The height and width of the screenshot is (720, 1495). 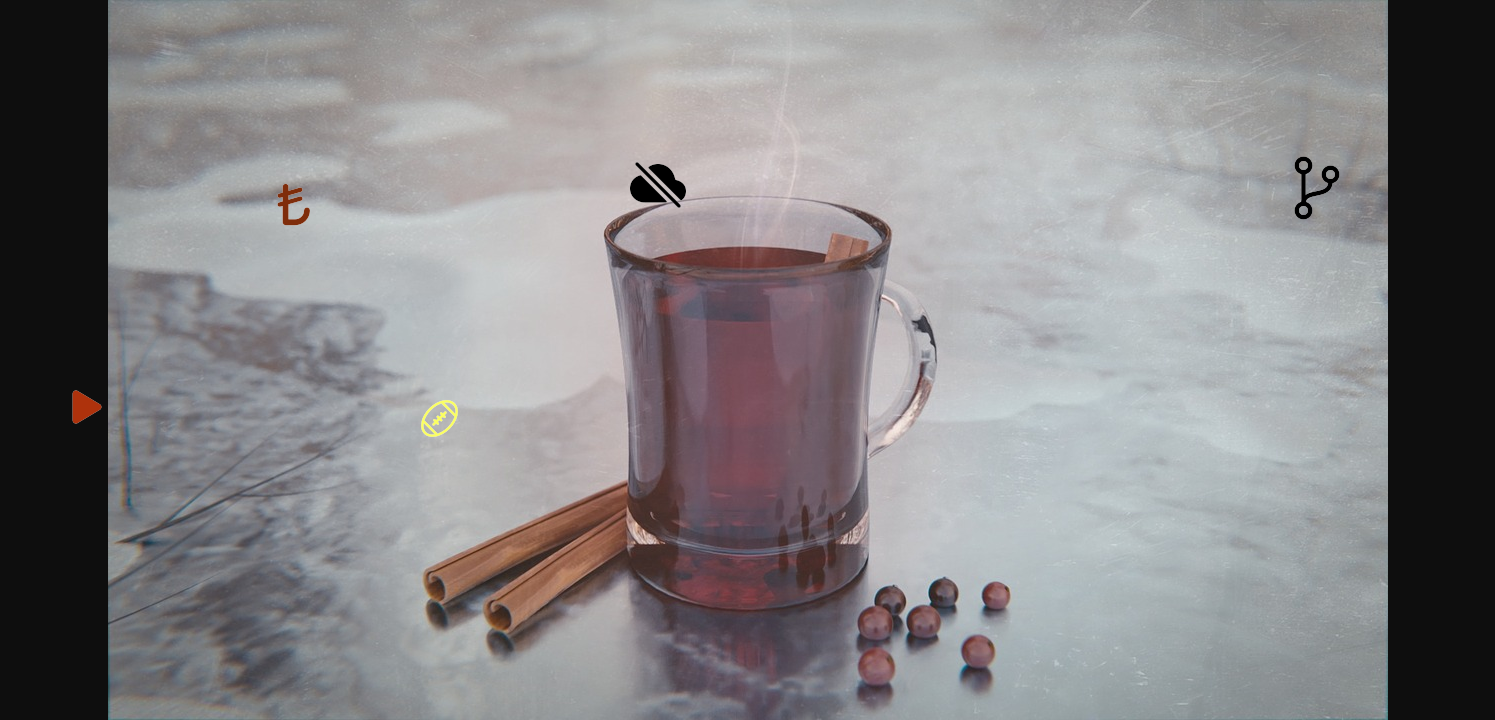 What do you see at coordinates (658, 185) in the screenshot?
I see `indicates no cloud connection available` at bounding box center [658, 185].